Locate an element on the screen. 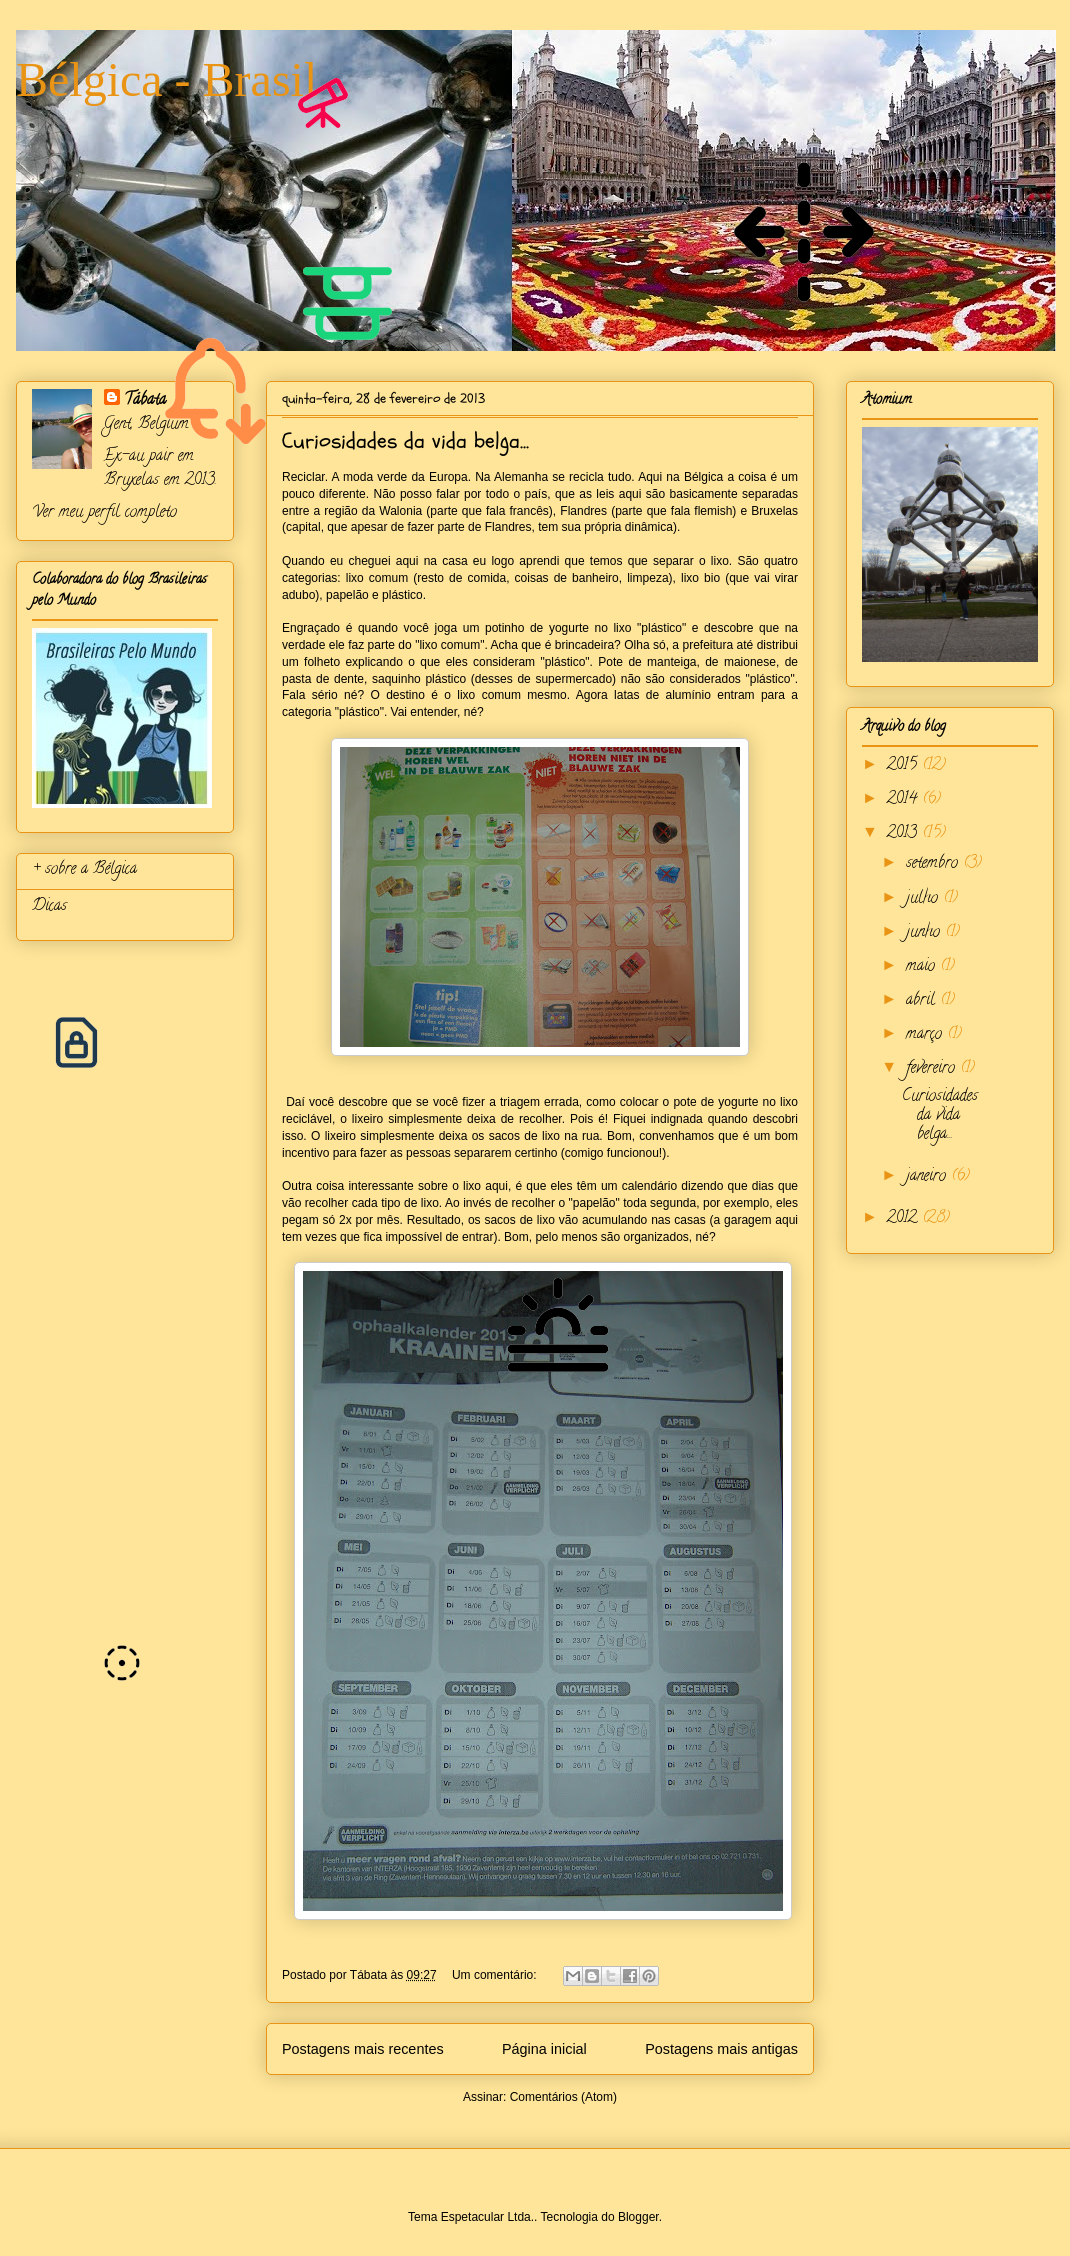 This screenshot has height=2256, width=1070. indicates a protected or encrypted file is located at coordinates (76, 1042).